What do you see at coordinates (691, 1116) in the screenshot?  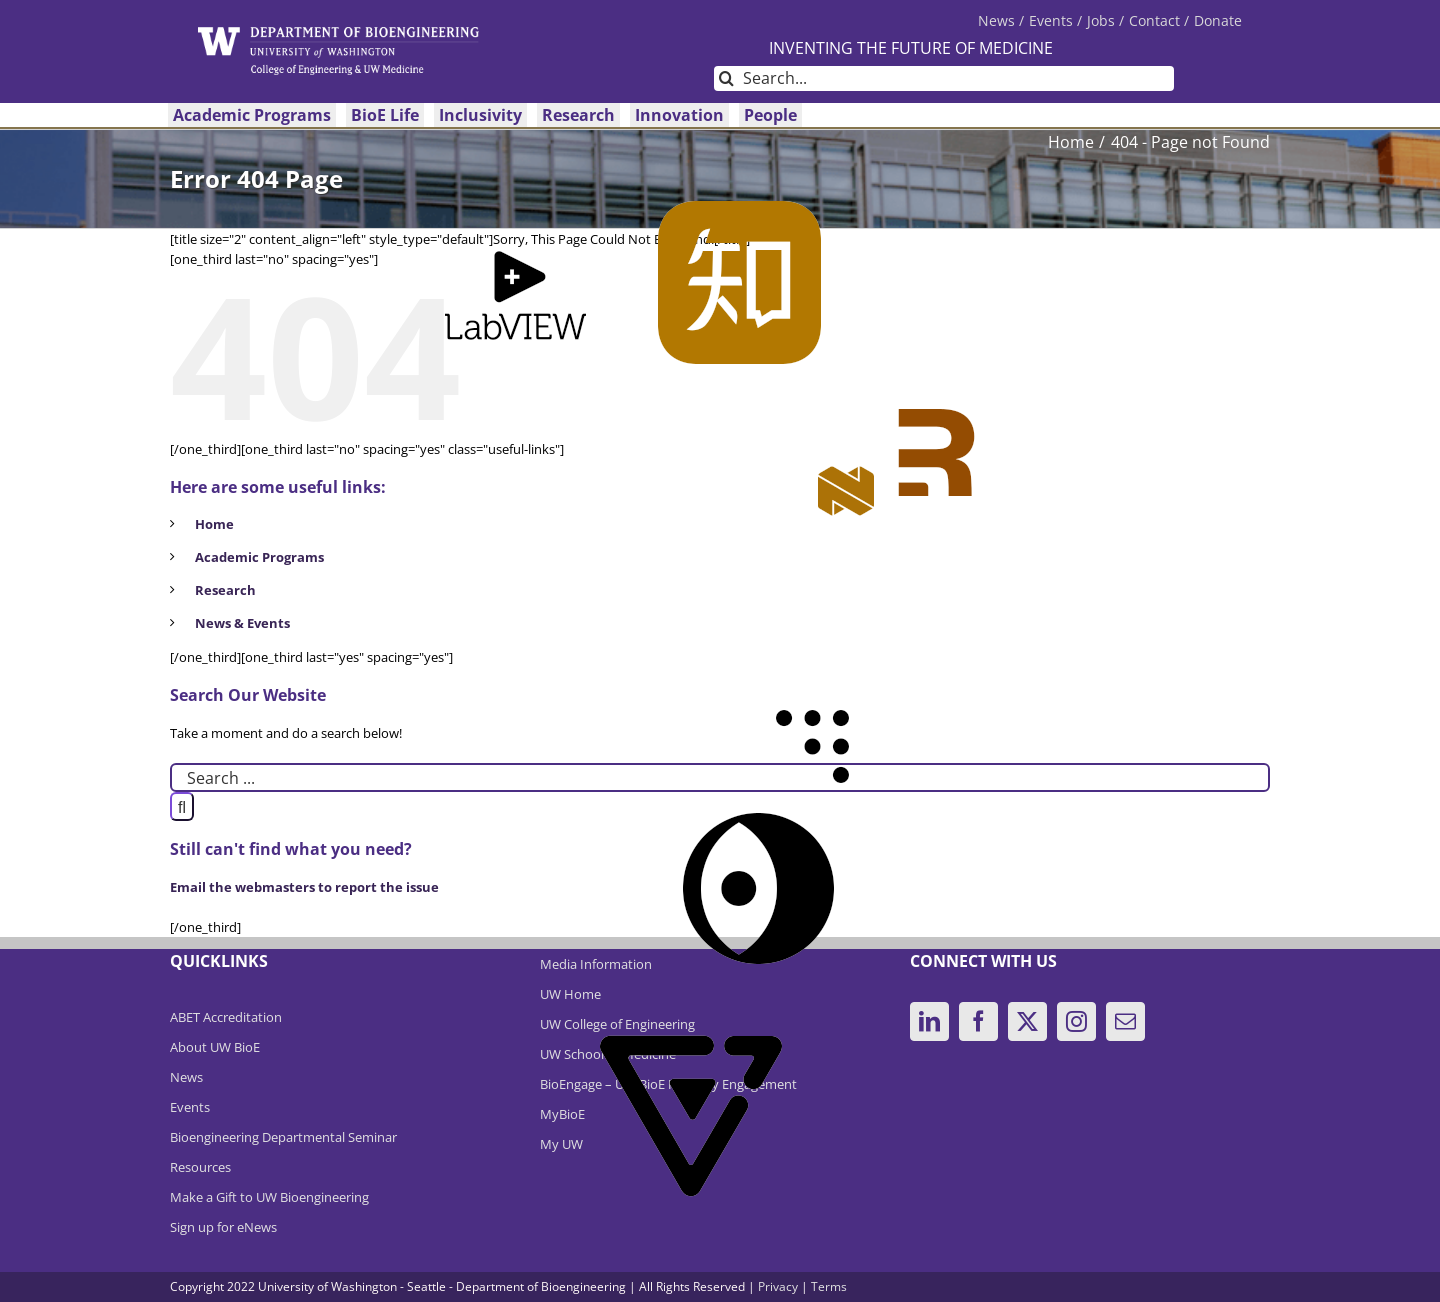 I see `navigate to AntV data visualization library` at bounding box center [691, 1116].